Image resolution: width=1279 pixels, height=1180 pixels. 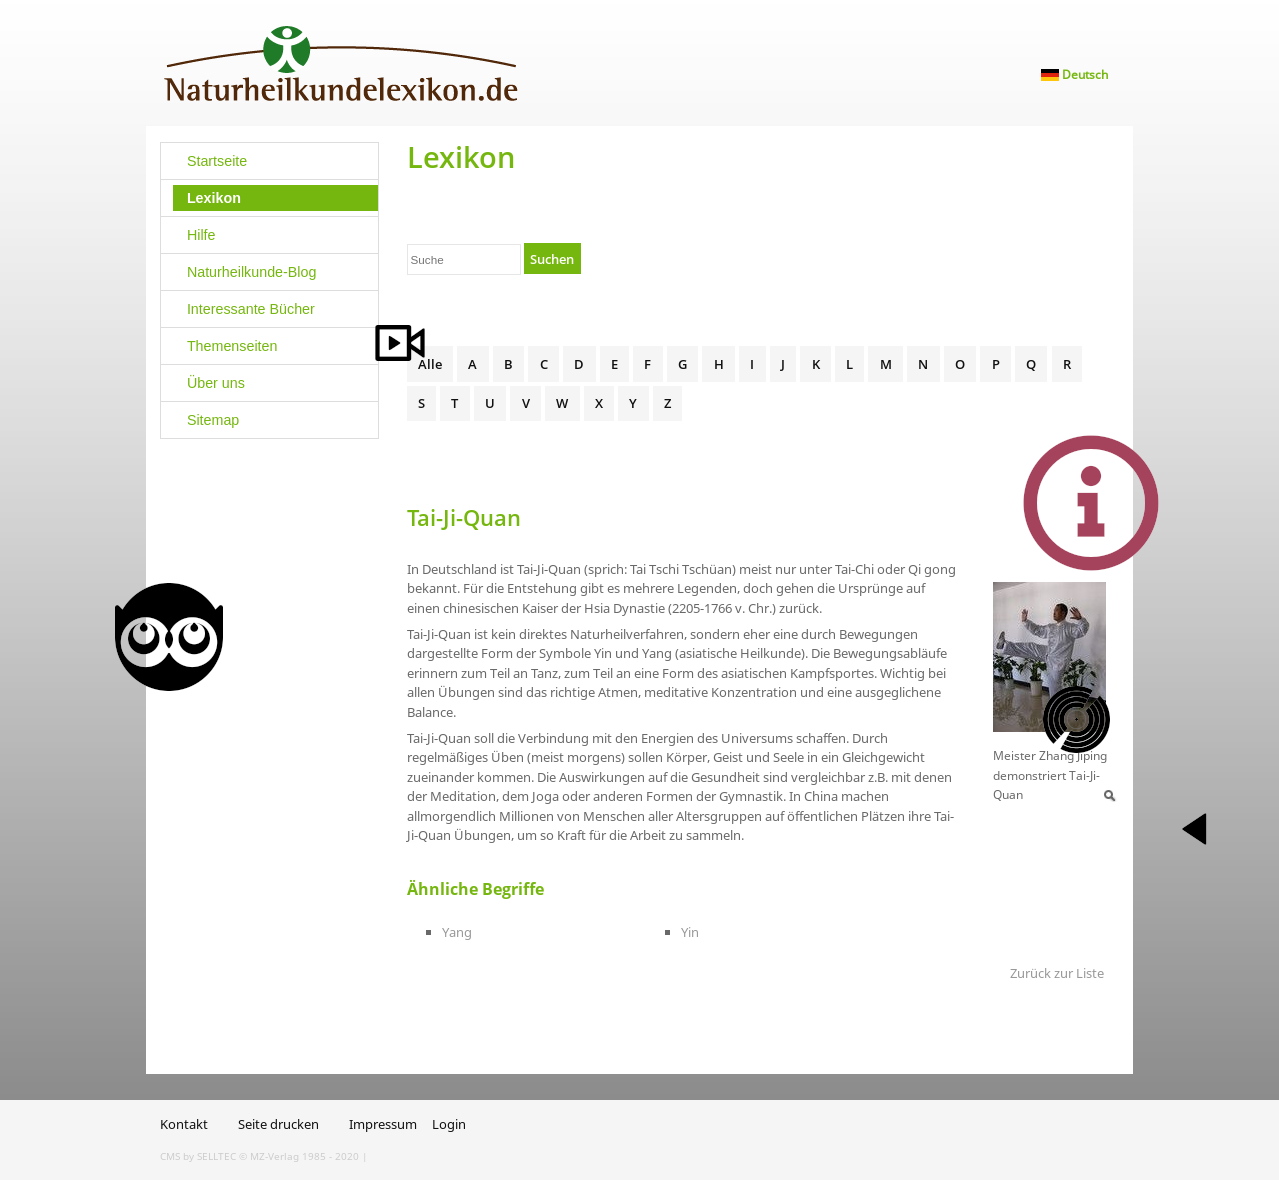 I want to click on play media in reverse, so click(x=1198, y=829).